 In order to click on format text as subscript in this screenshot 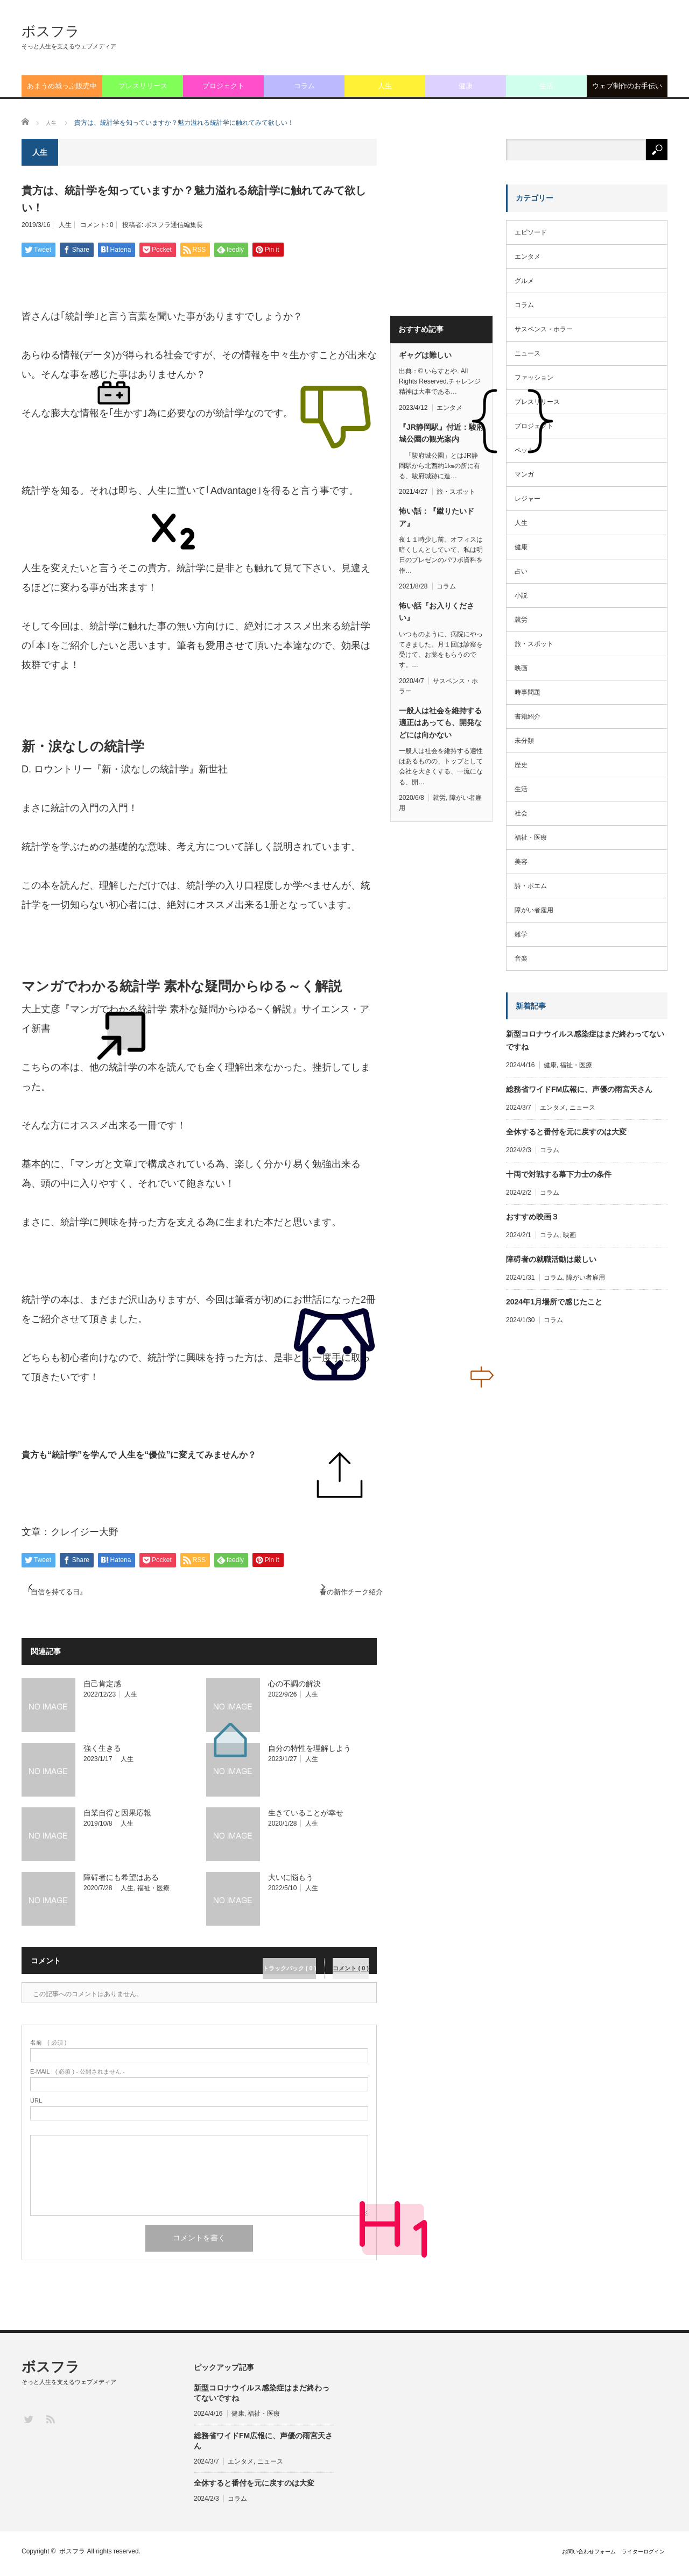, I will do `click(171, 528)`.